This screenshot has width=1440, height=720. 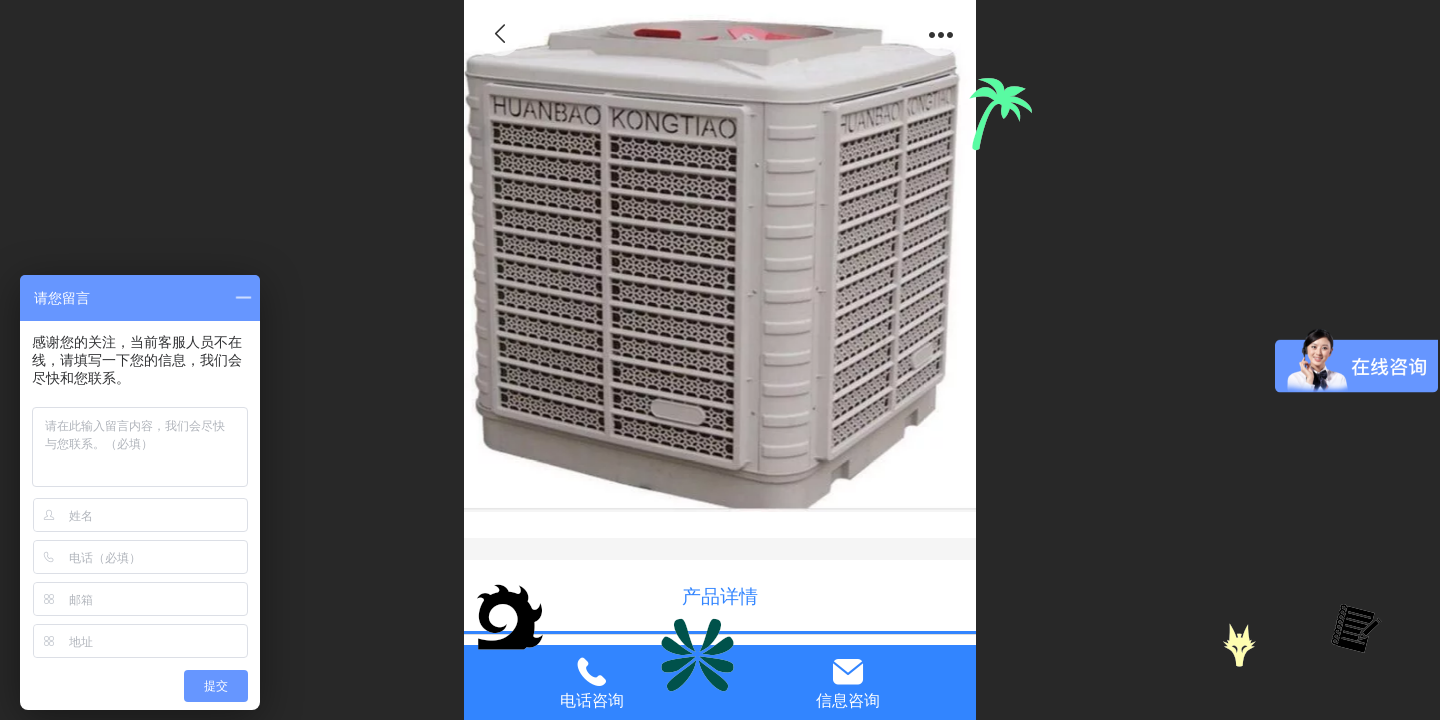 I want to click on fox character or animal companion icon, so click(x=1240, y=645).